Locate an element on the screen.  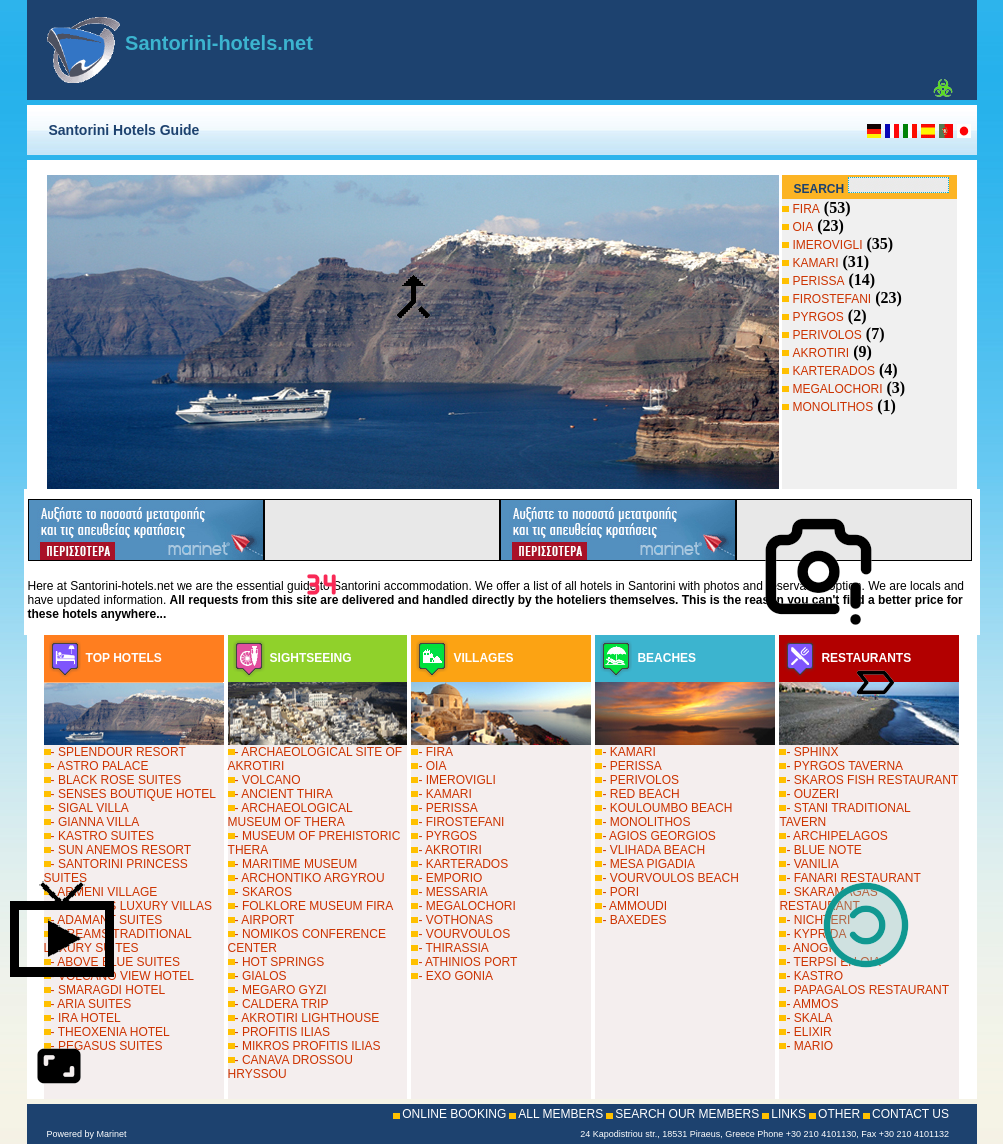
indicates item number 34 in a list or sequence is located at coordinates (321, 584).